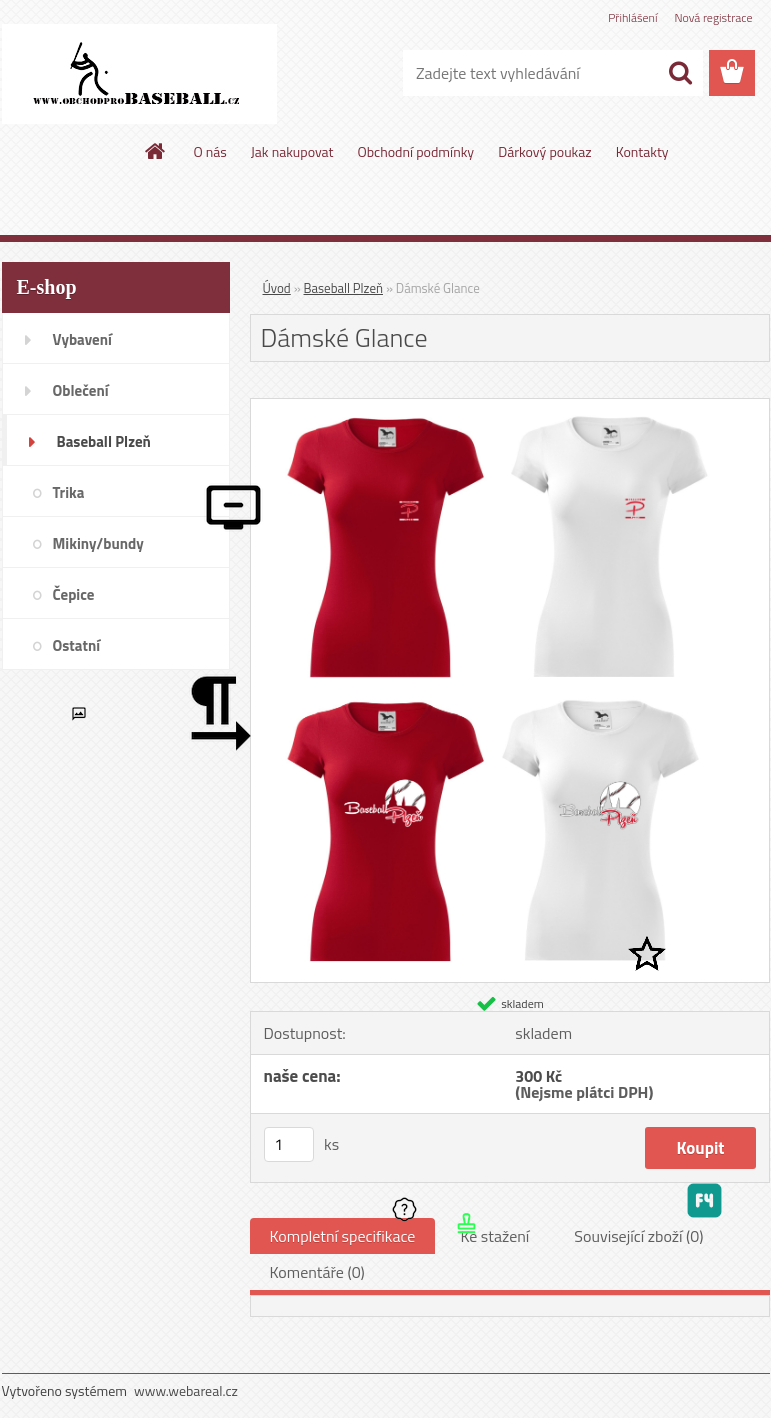  What do you see at coordinates (704, 1200) in the screenshot?
I see `keyboard shortcut indicator for F4 function key` at bounding box center [704, 1200].